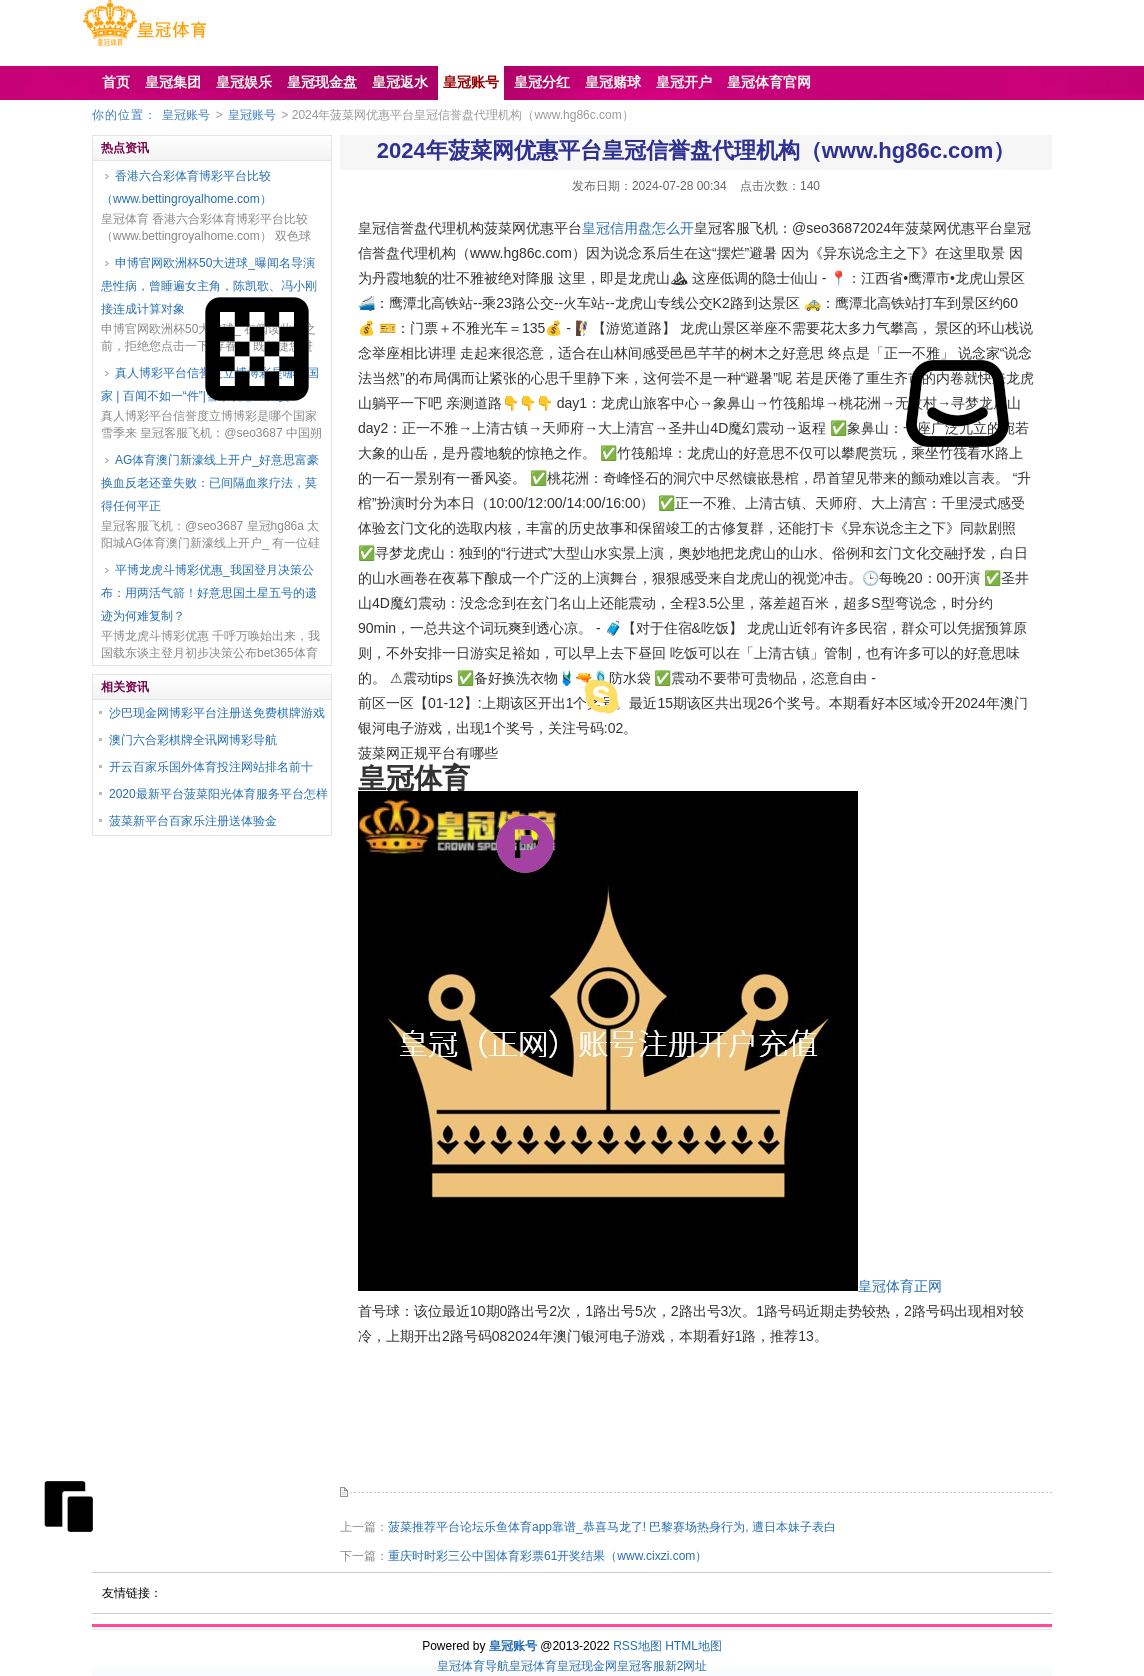  I want to click on visit product hunt website or app, so click(525, 844).